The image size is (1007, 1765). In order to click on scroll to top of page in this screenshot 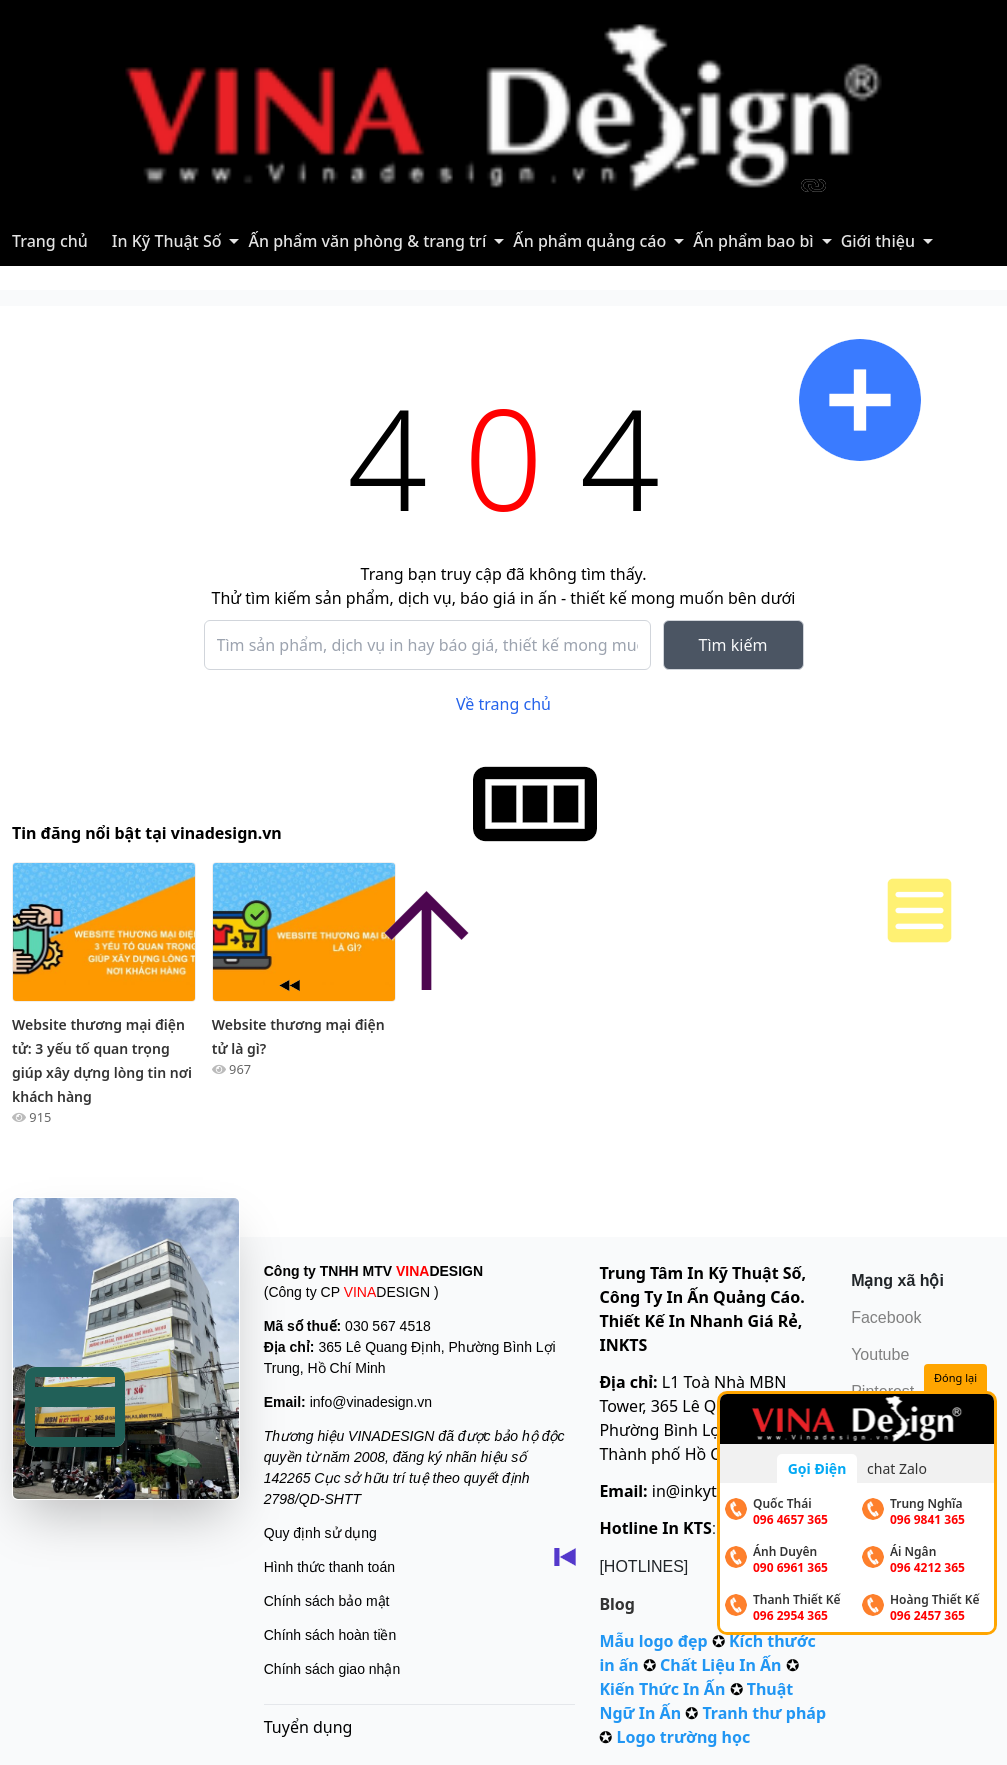, I will do `click(426, 940)`.